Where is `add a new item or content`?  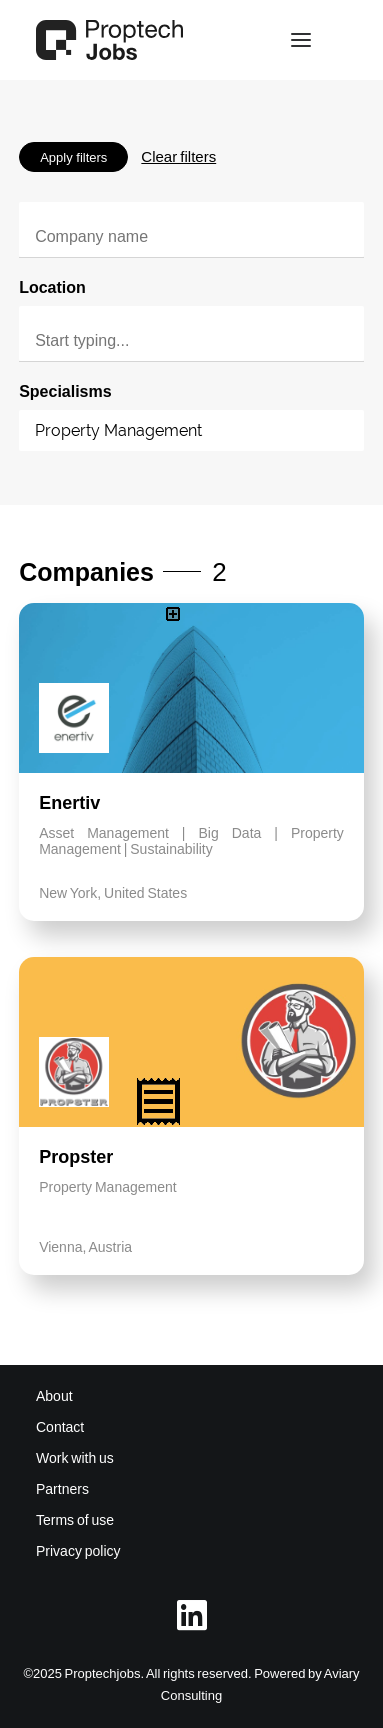 add a new item or content is located at coordinates (173, 614).